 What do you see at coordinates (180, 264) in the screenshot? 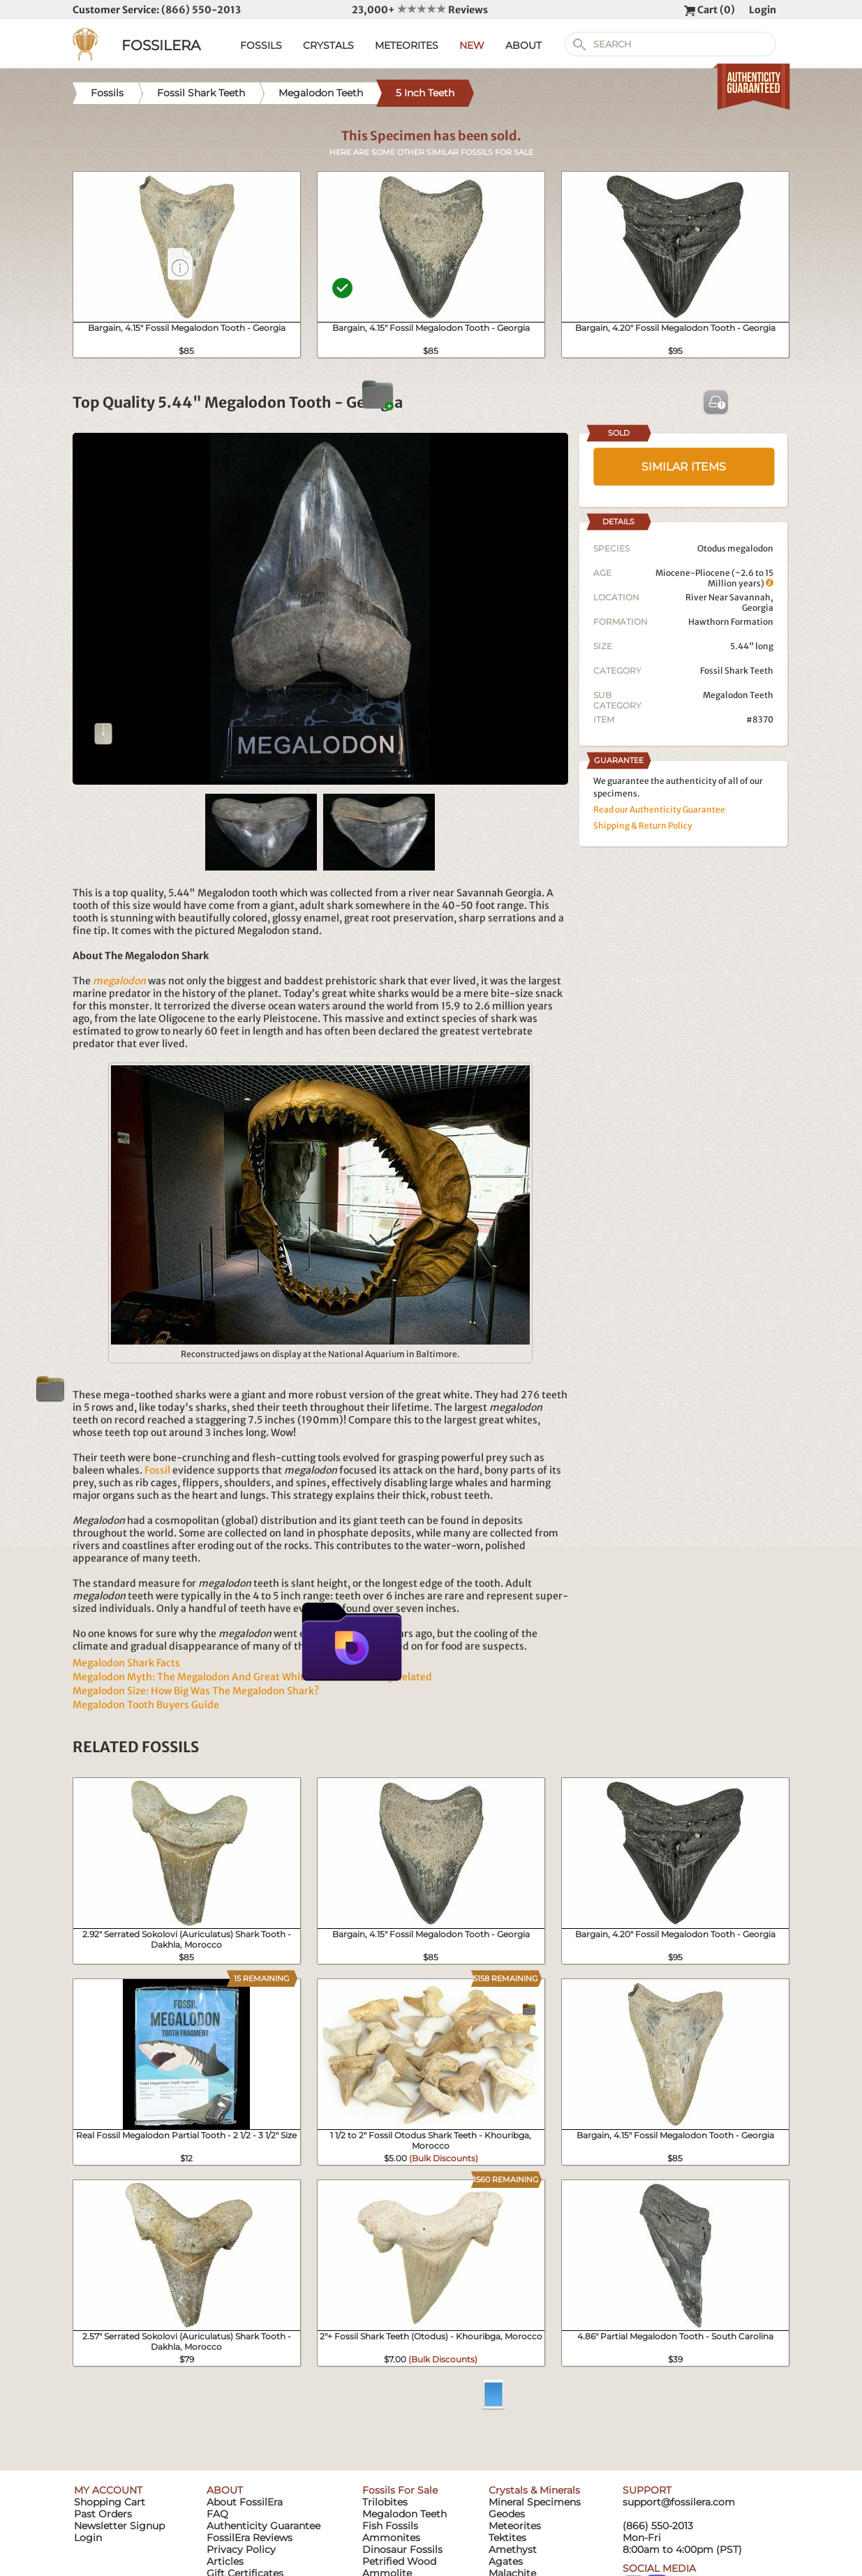
I see `a readme or documentation file` at bounding box center [180, 264].